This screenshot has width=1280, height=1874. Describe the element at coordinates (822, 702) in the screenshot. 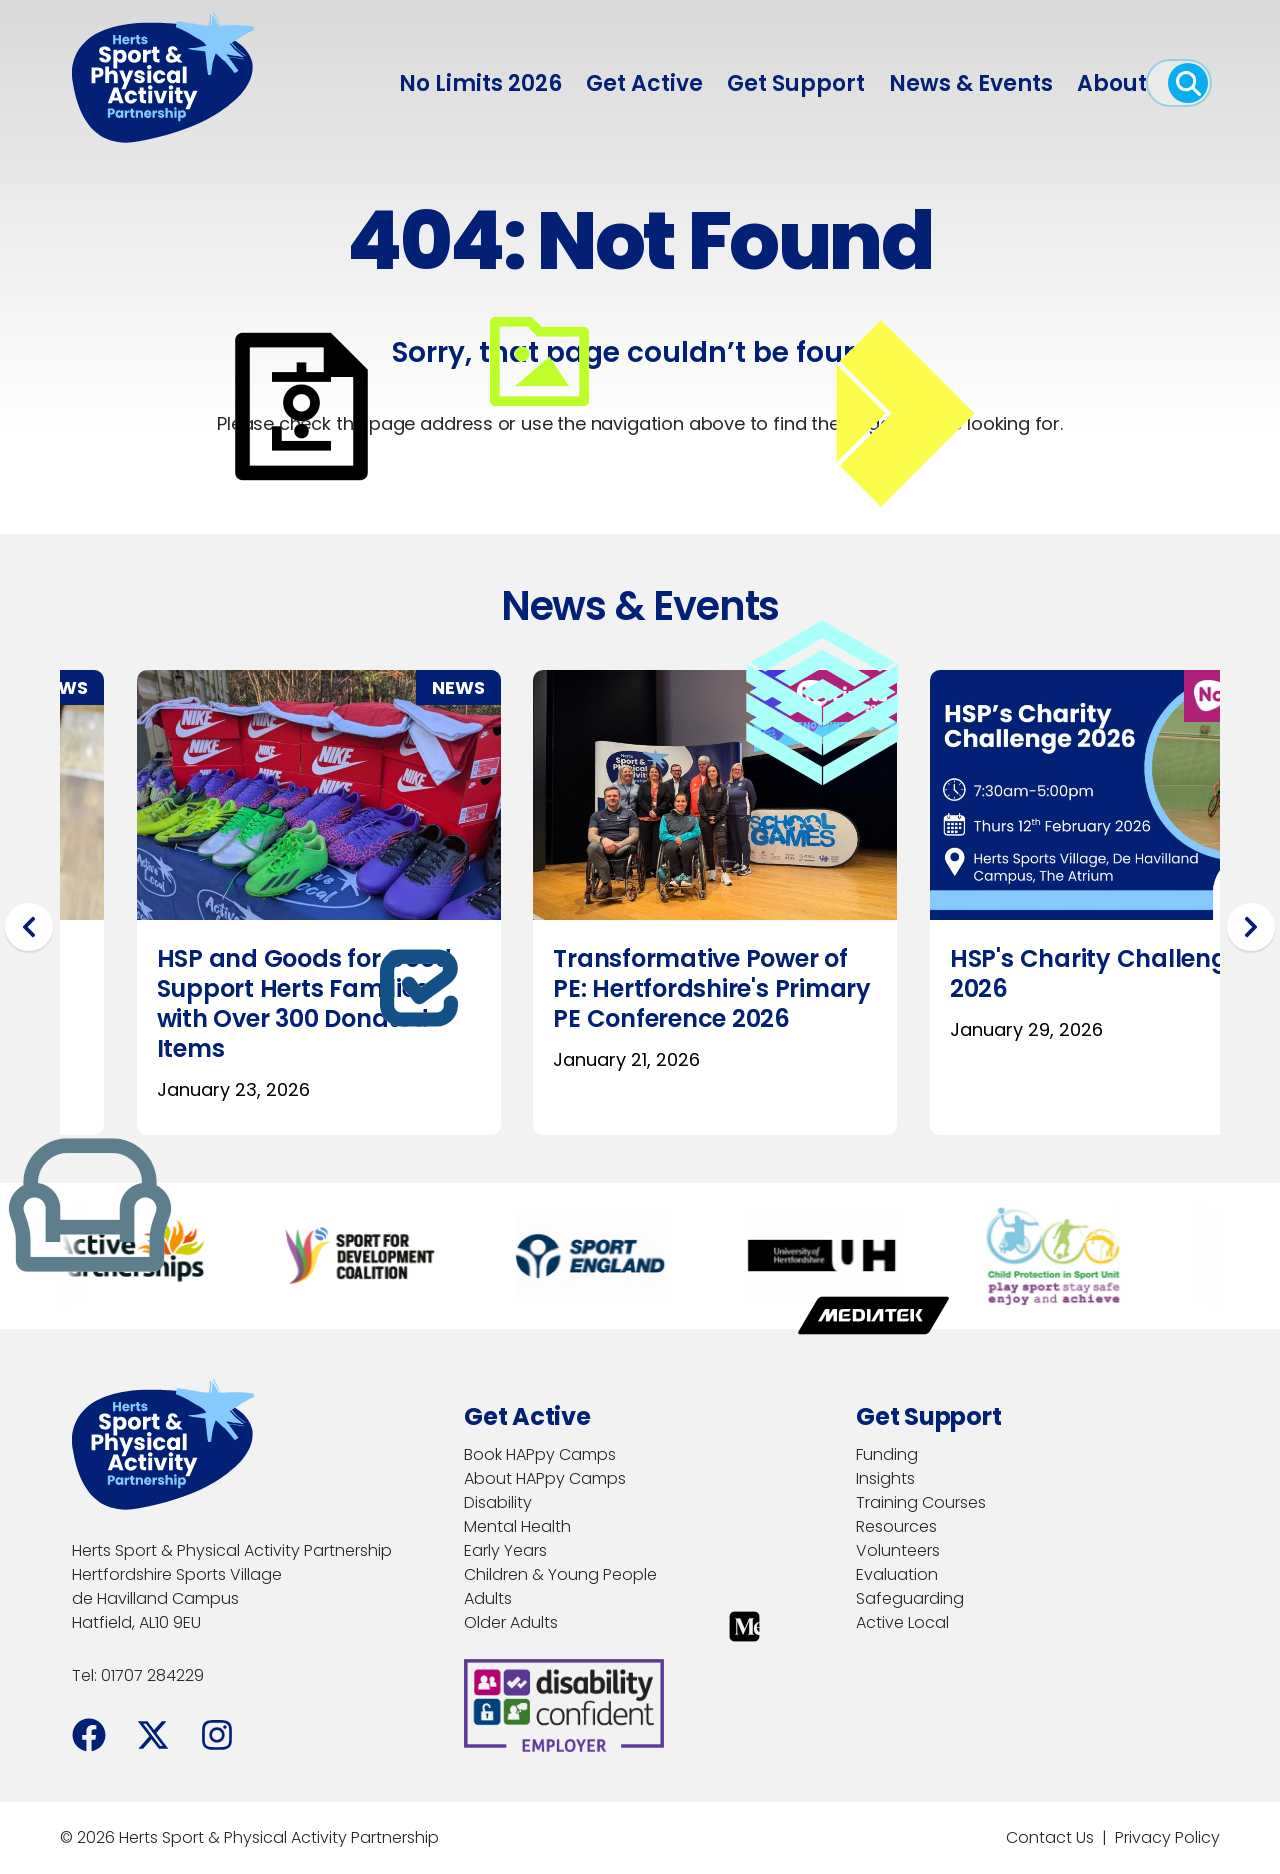

I see `ebox brand logo` at that location.